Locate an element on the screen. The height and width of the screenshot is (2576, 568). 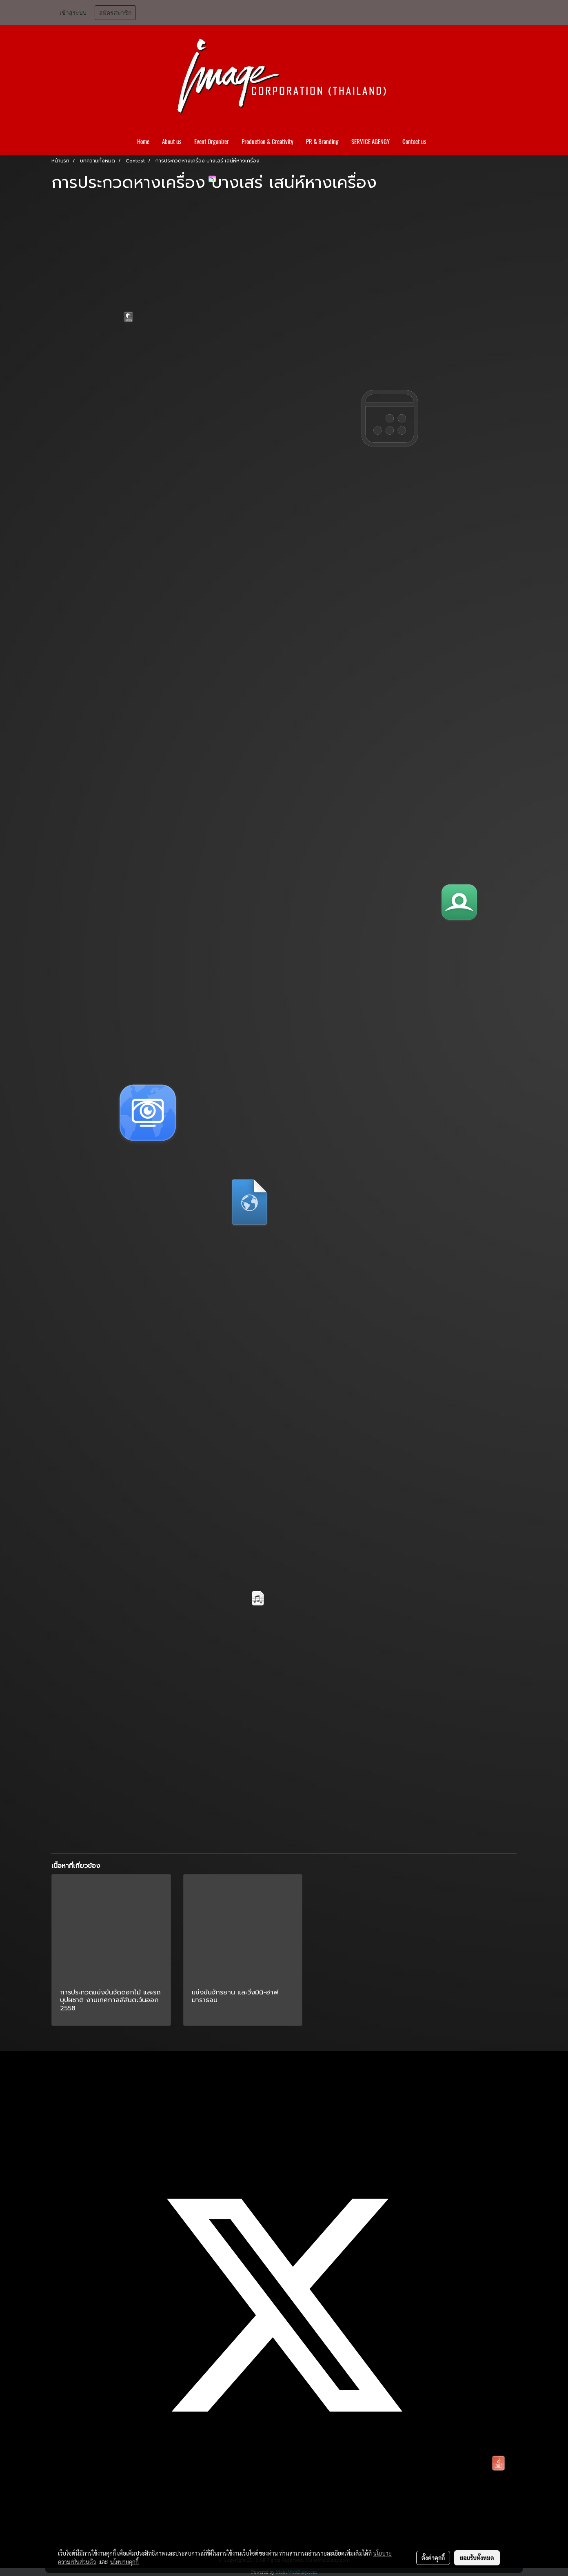
access remote desktop or screen sharing settings is located at coordinates (148, 1114).